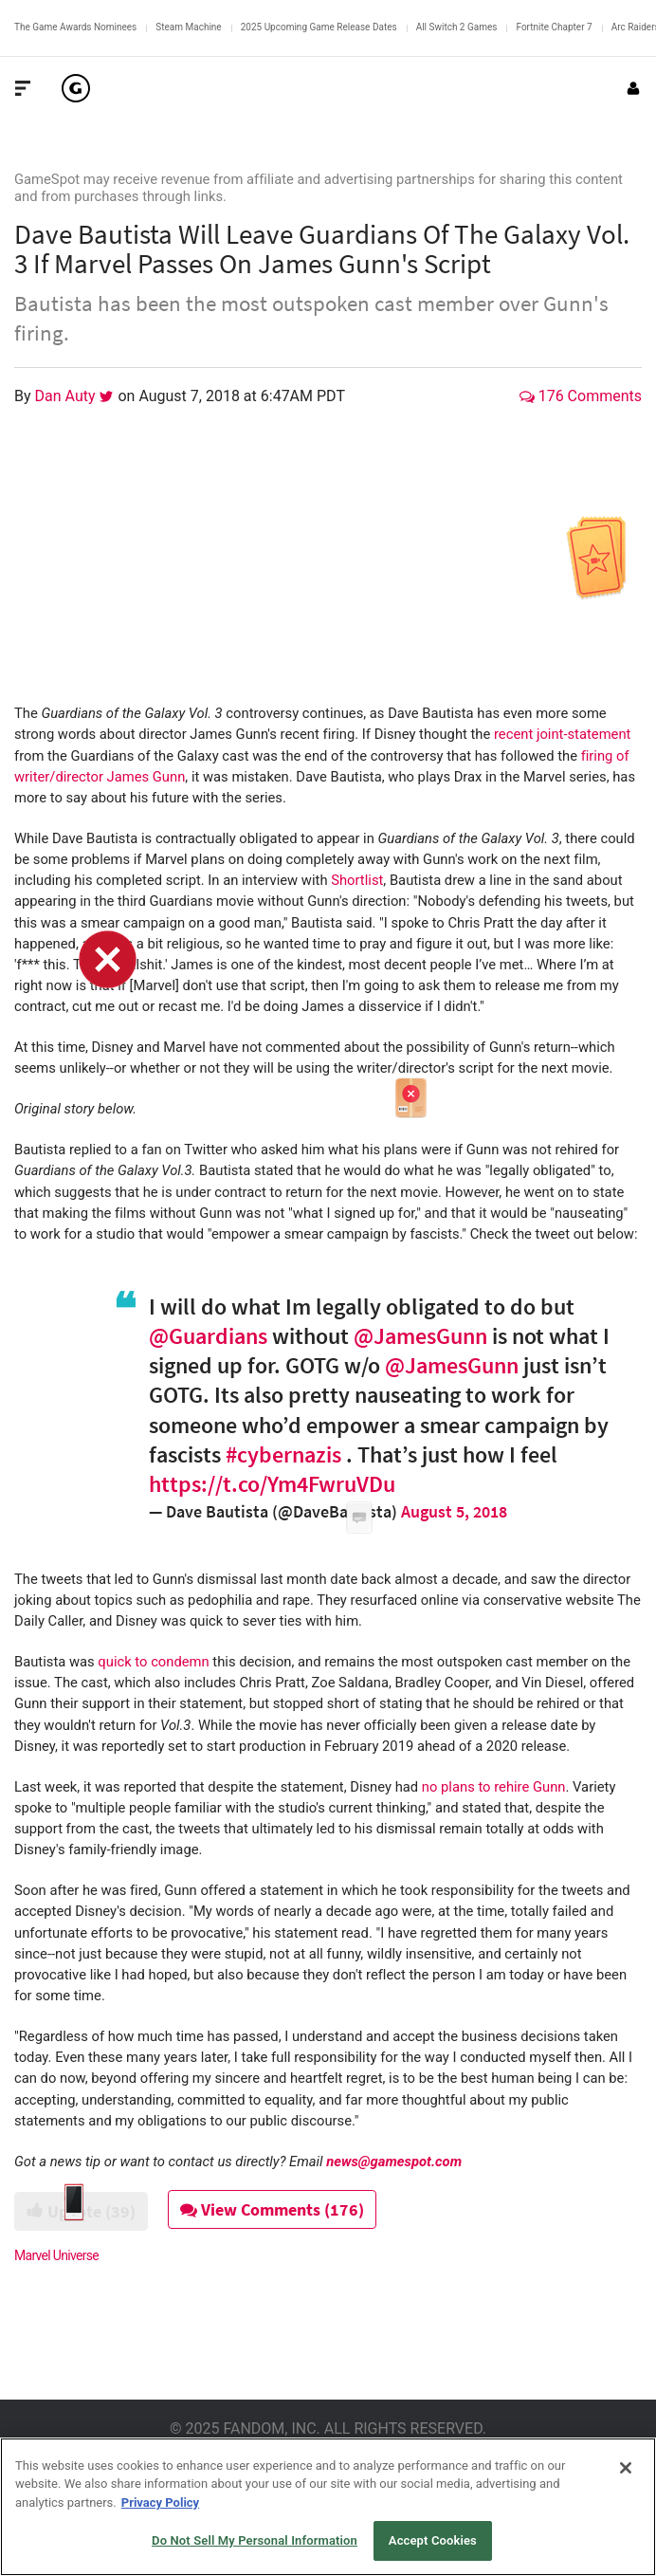 This screenshot has height=2576, width=656. What do you see at coordinates (74, 2202) in the screenshot?
I see `iPod nano device in red` at bounding box center [74, 2202].